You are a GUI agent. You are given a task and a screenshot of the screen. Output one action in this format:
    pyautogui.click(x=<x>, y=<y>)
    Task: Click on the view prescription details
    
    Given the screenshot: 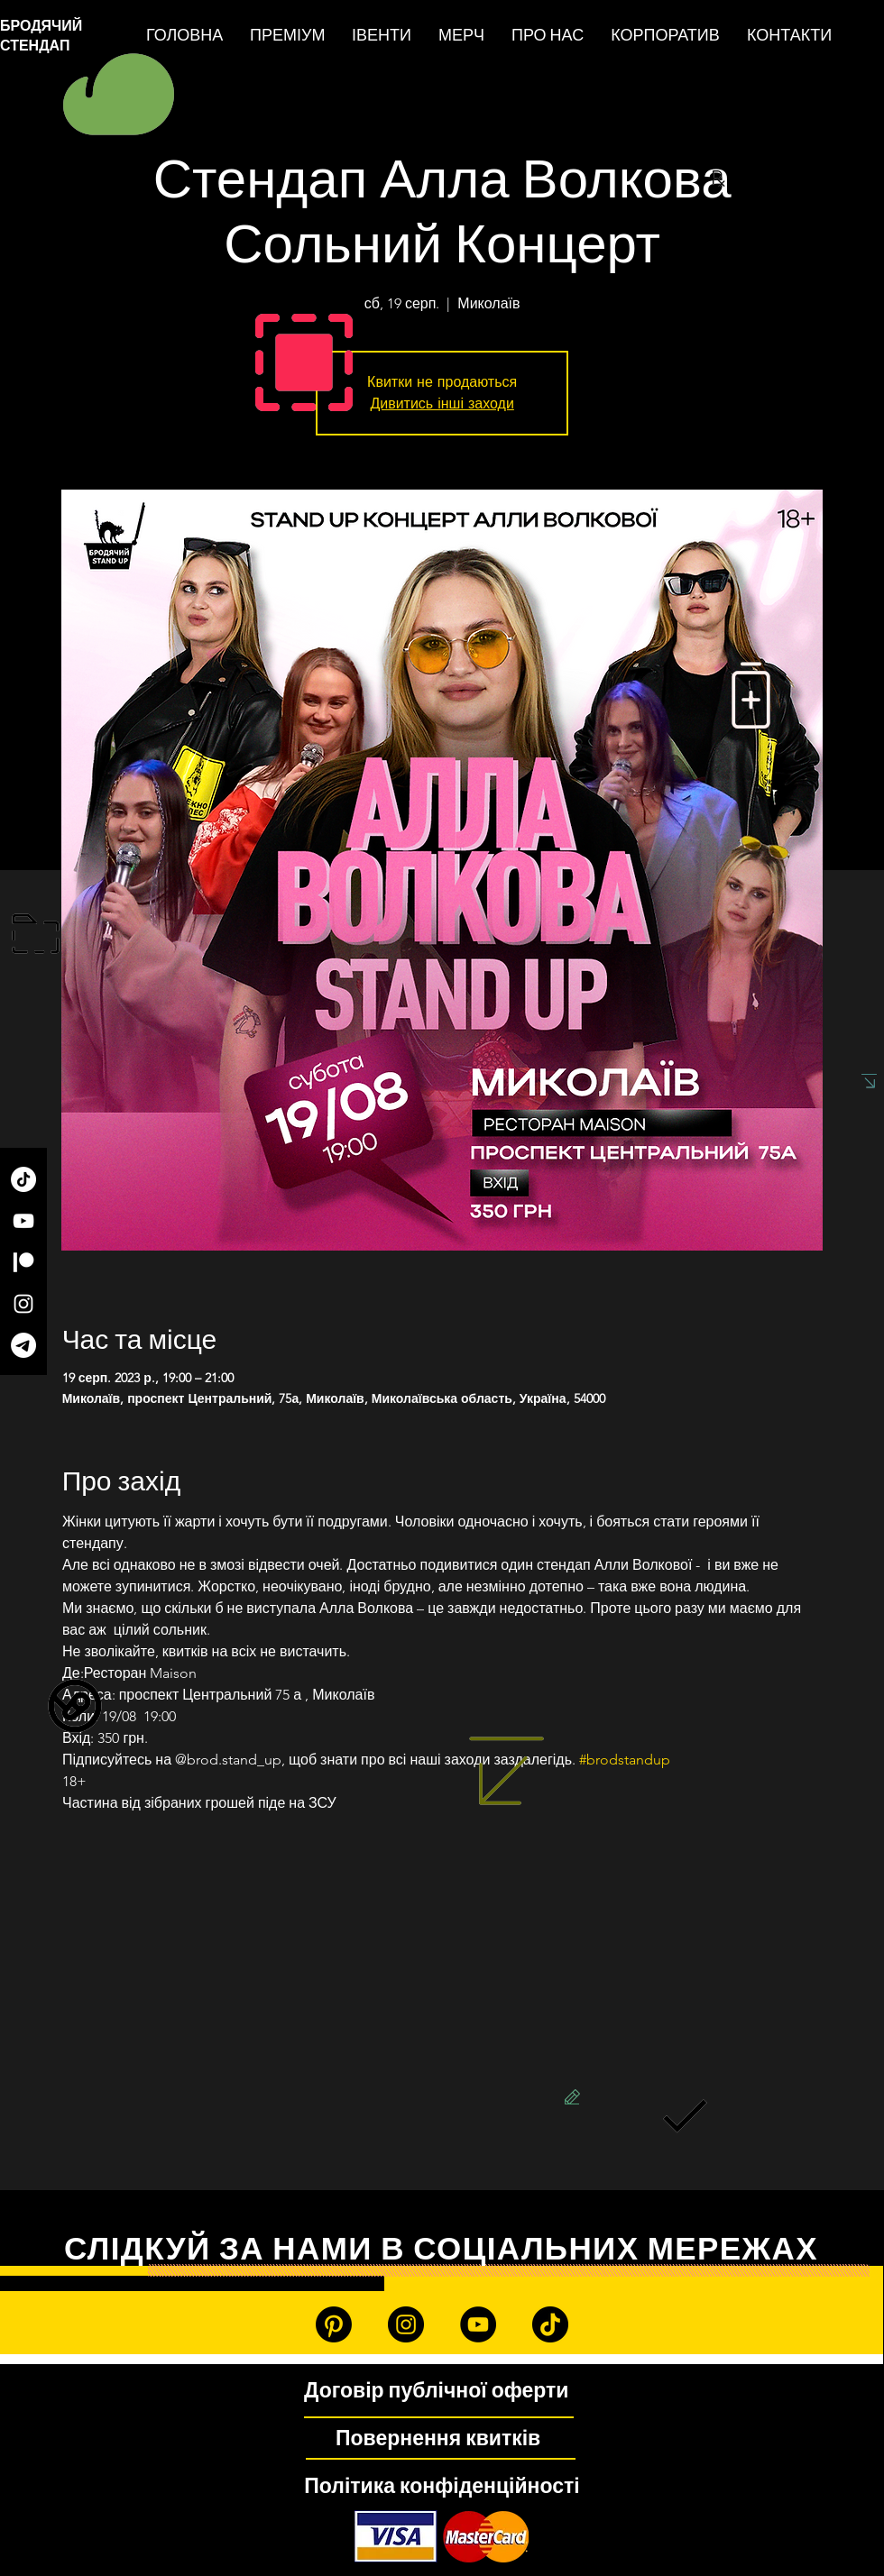 What is the action you would take?
    pyautogui.click(x=718, y=179)
    